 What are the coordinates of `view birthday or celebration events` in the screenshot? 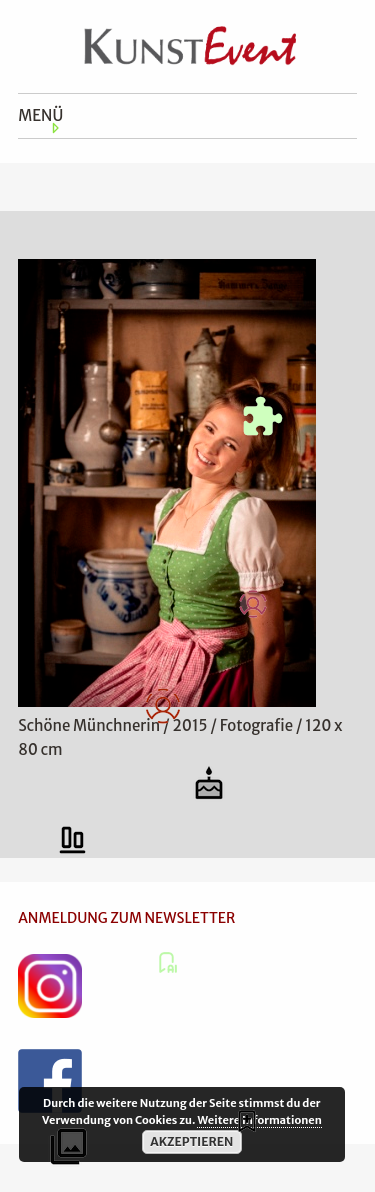 It's located at (209, 784).